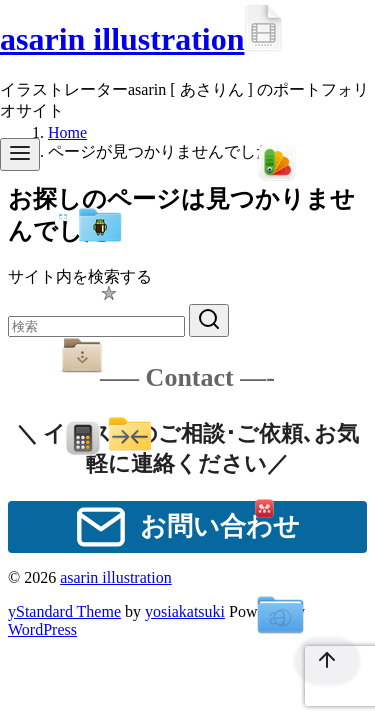 The height and width of the screenshot is (720, 375). Describe the element at coordinates (130, 435) in the screenshot. I see `compress folder contents to save space` at that location.